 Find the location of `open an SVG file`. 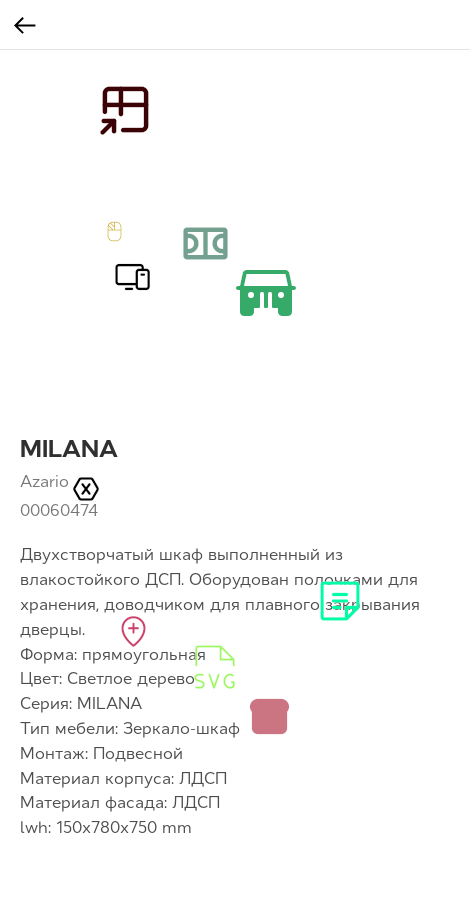

open an SVG file is located at coordinates (215, 669).